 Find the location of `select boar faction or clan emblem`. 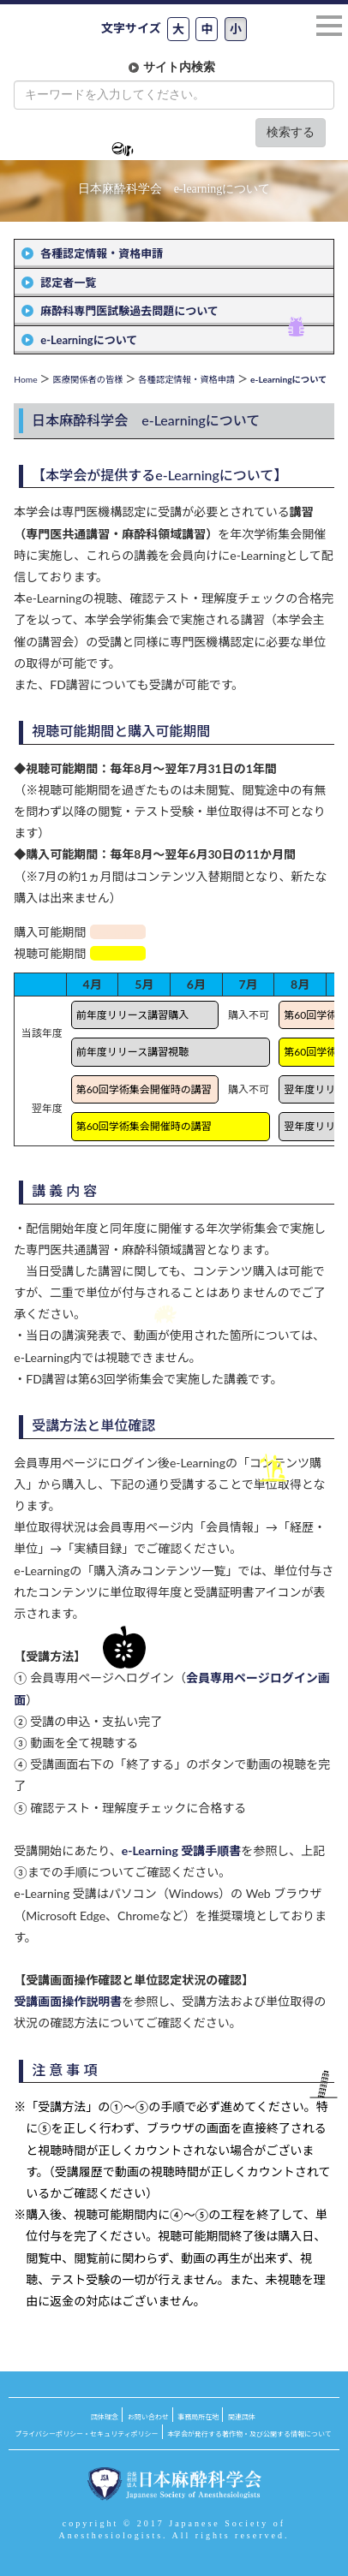

select boar faction or clan emblem is located at coordinates (165, 1314).